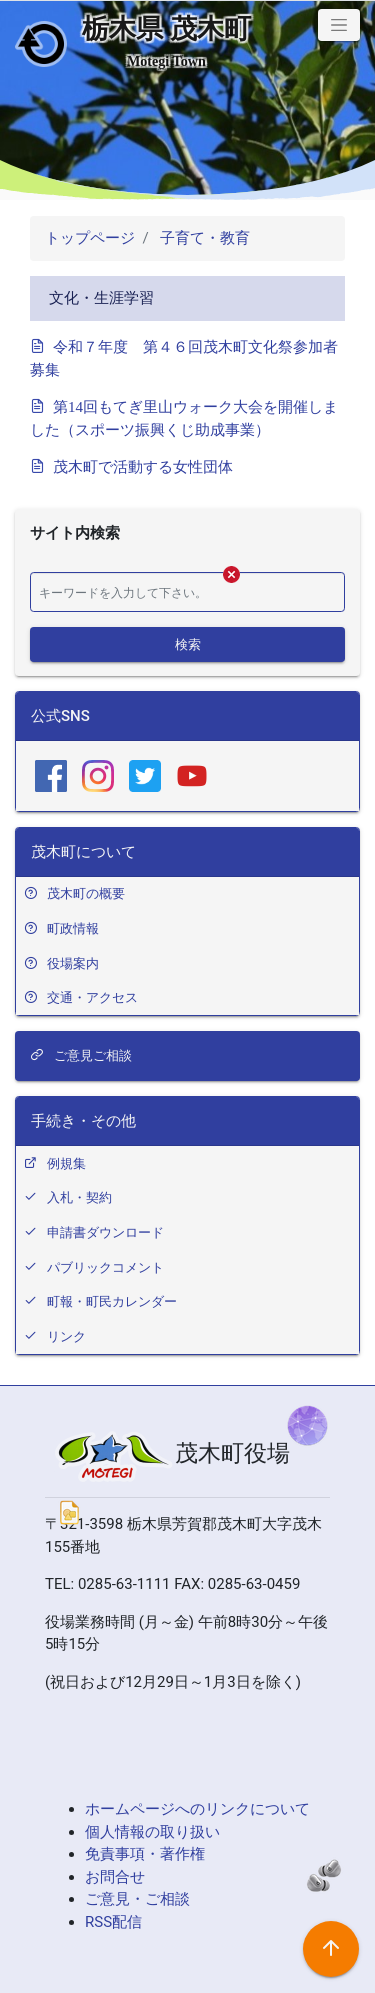  I want to click on connect beats studio buds via bluetooth, so click(324, 1876).